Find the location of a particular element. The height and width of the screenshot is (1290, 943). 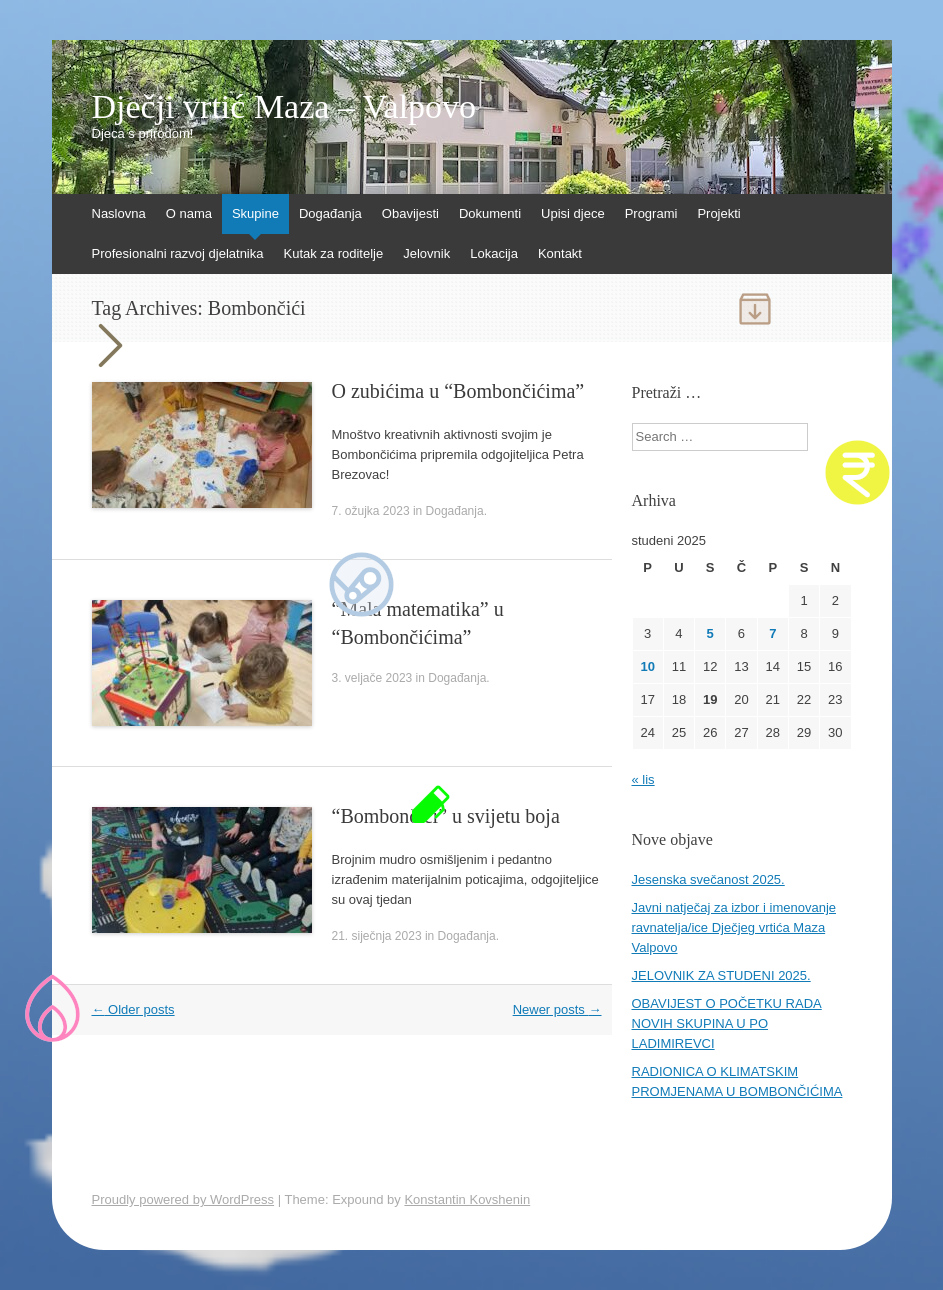

open Steam application is located at coordinates (361, 584).